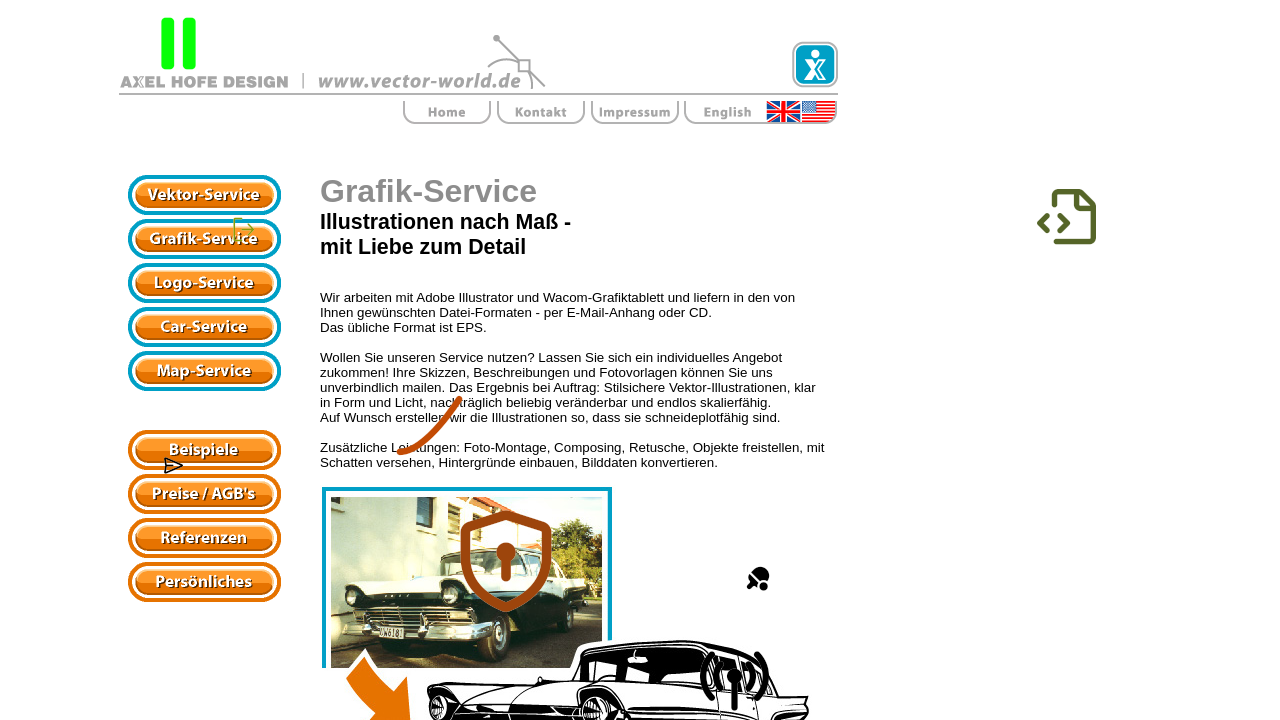 This screenshot has width=1280, height=720. I want to click on view source code file, so click(1066, 218).